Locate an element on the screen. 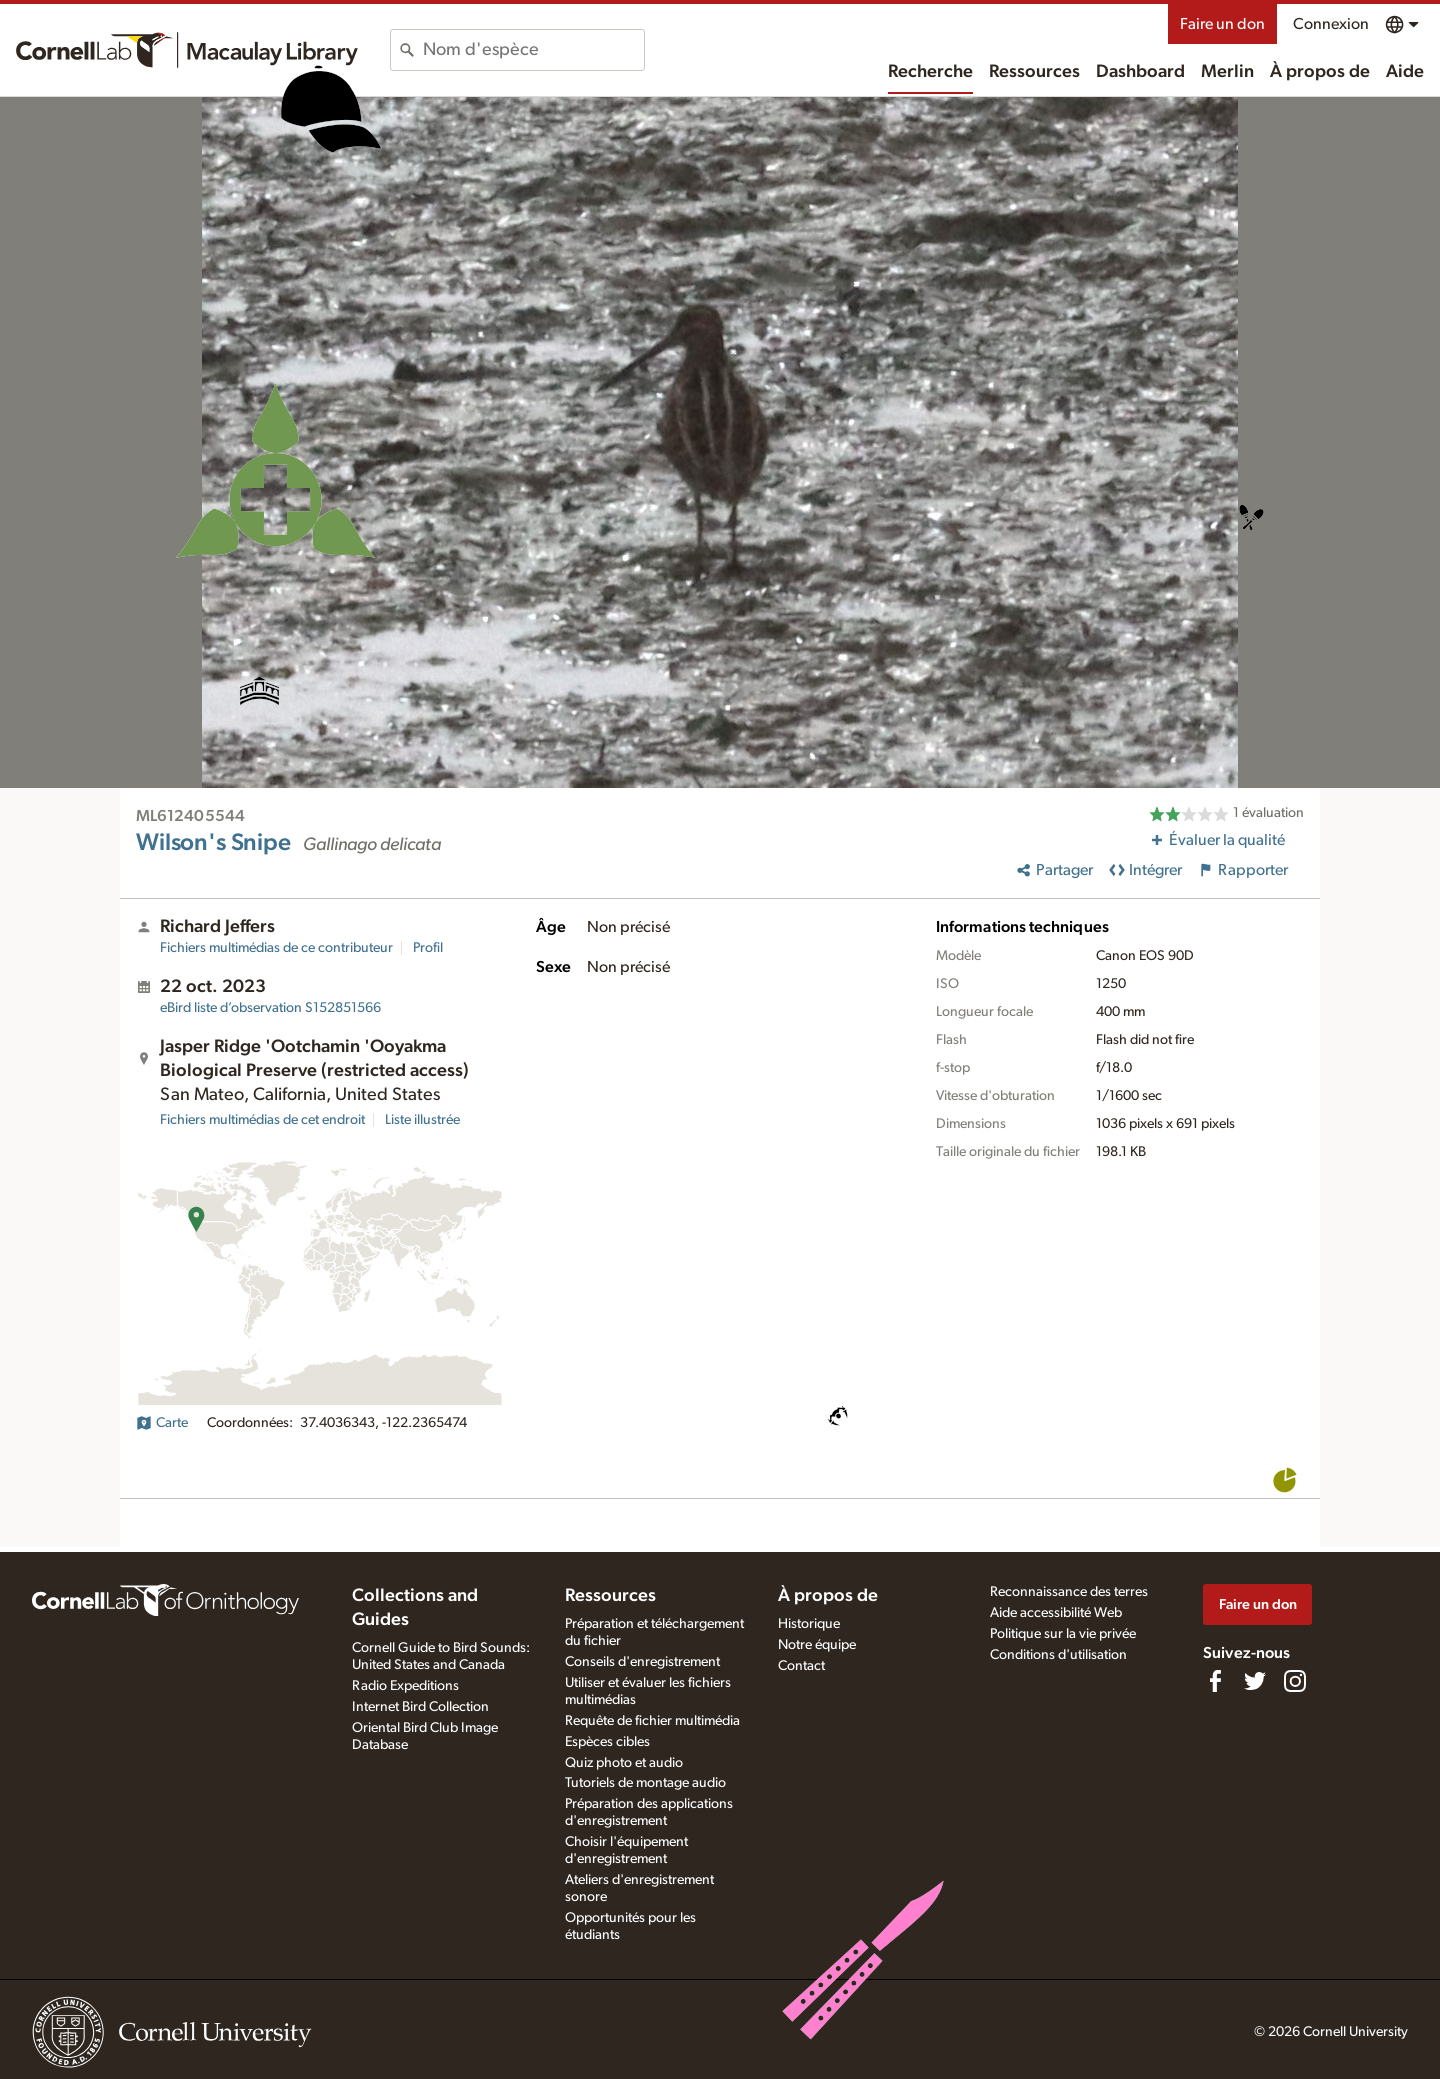 This screenshot has width=1440, height=2079. select rogue character class is located at coordinates (837, 1415).